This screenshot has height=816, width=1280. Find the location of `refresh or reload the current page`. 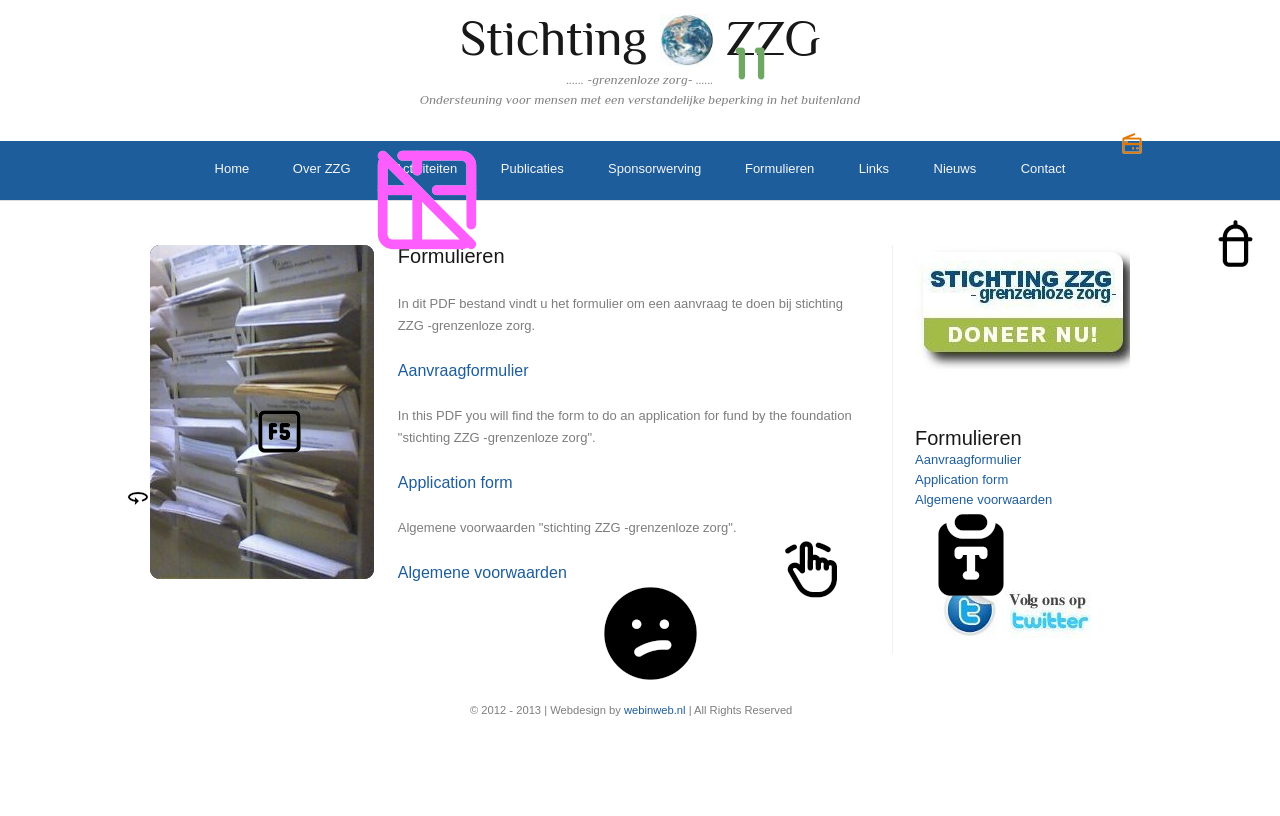

refresh or reload the current page is located at coordinates (279, 431).